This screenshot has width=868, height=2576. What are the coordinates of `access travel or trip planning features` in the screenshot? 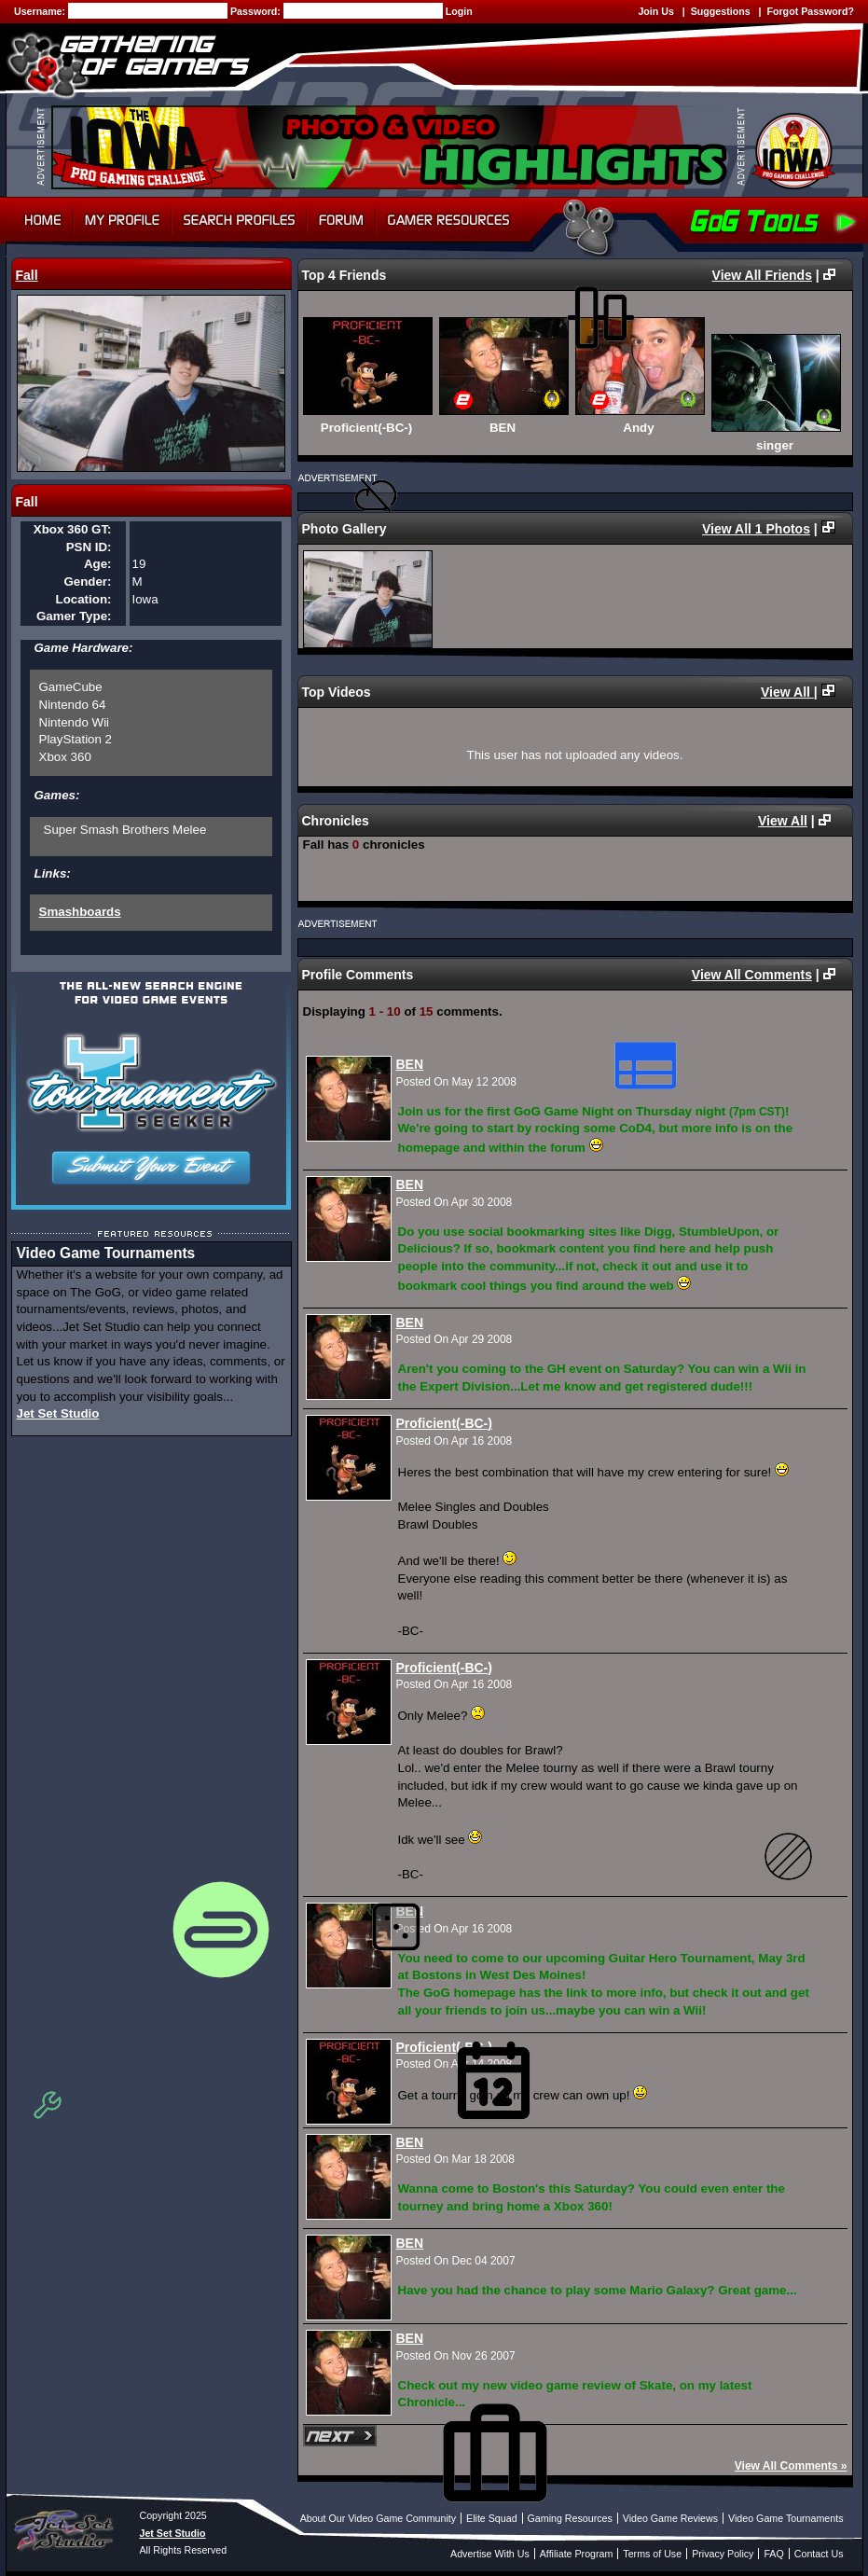 It's located at (495, 2459).